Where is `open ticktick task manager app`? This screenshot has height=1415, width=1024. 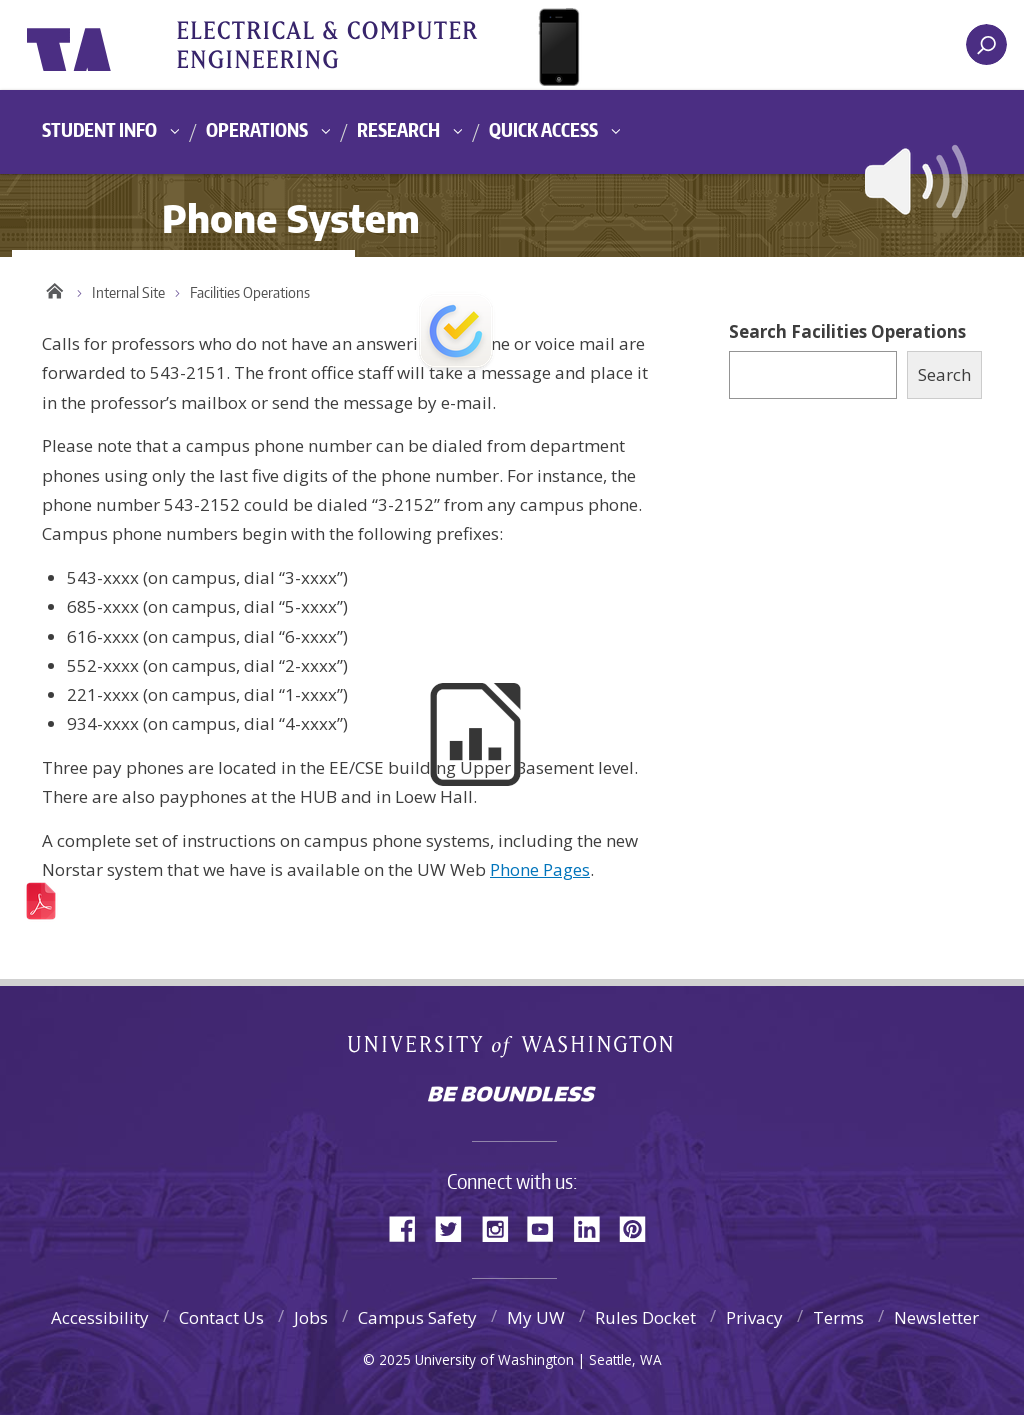 open ticktick task manager app is located at coordinates (456, 331).